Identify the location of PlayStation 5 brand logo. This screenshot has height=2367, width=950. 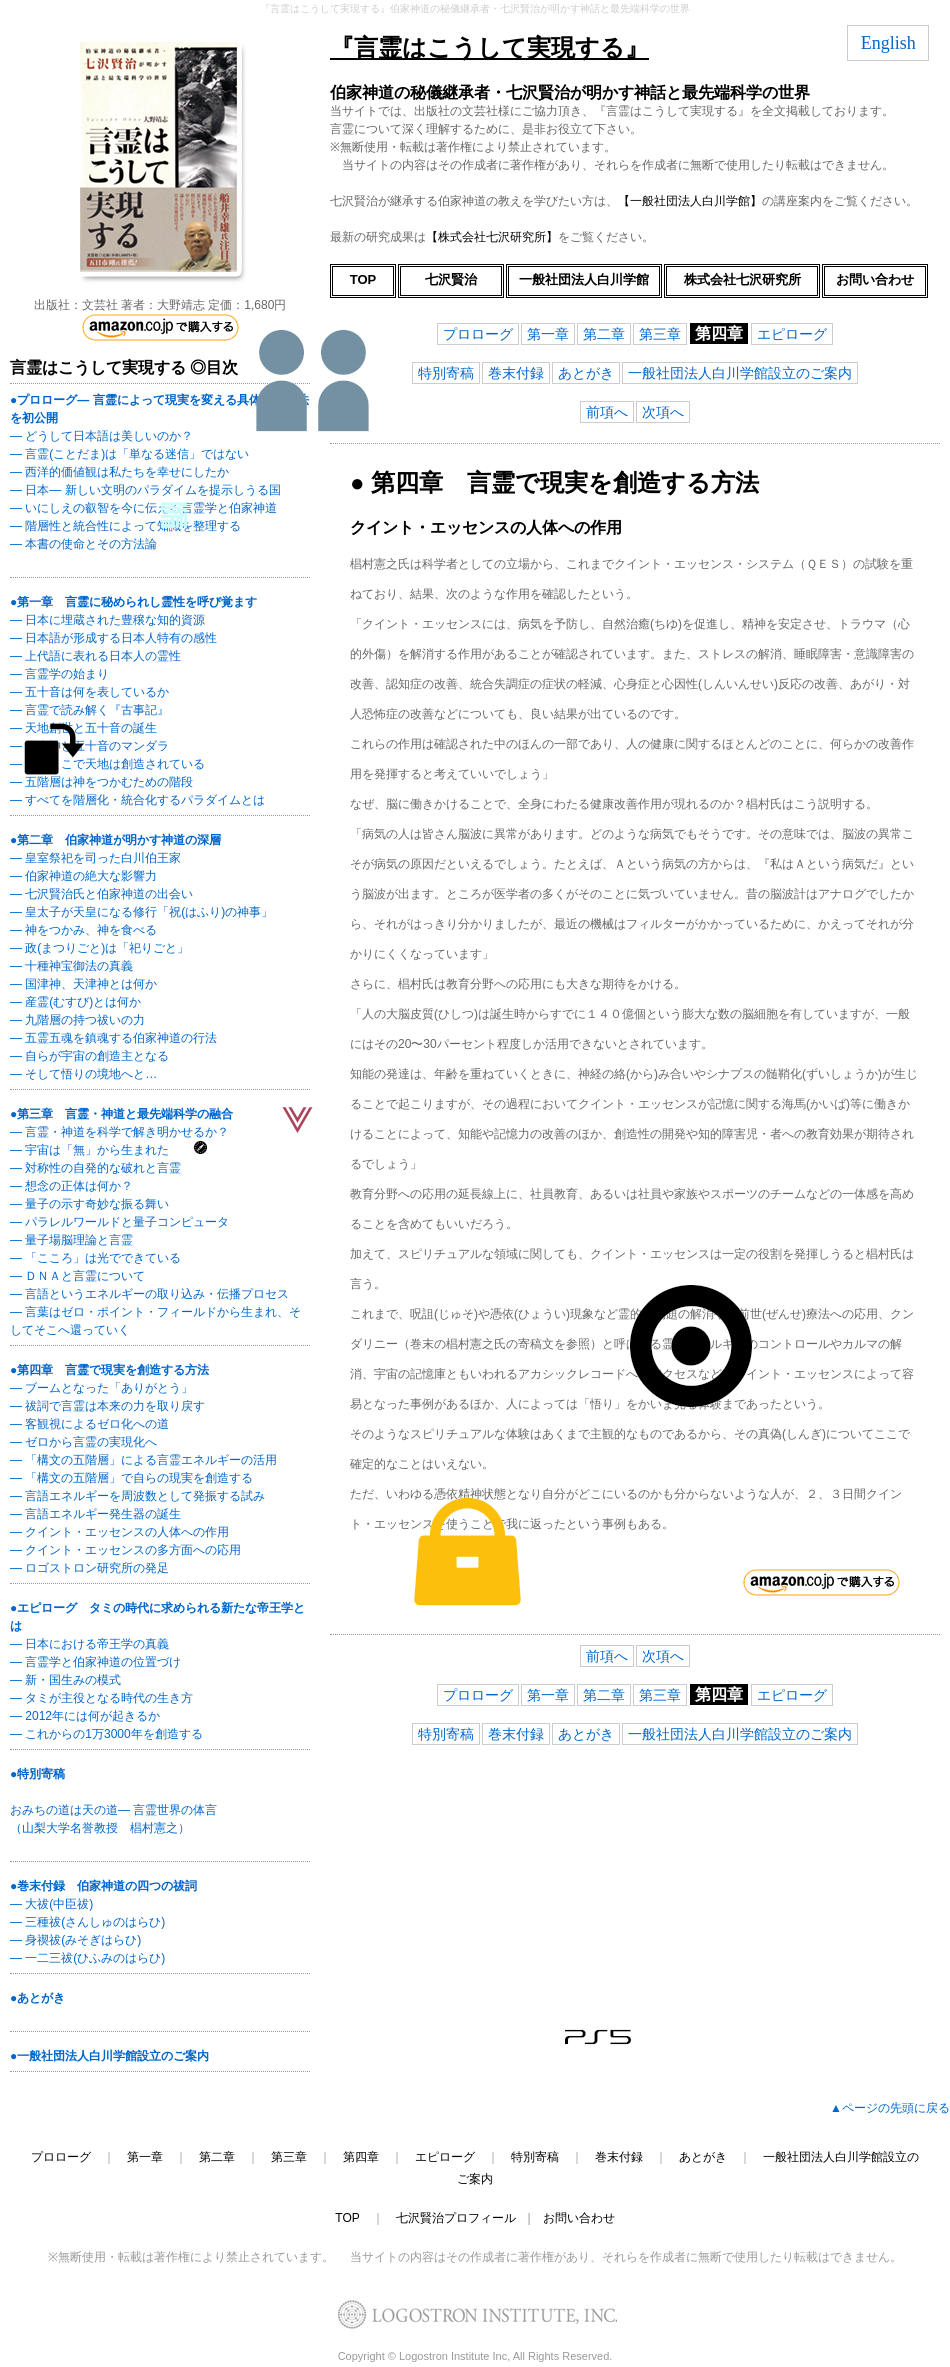
(598, 2037).